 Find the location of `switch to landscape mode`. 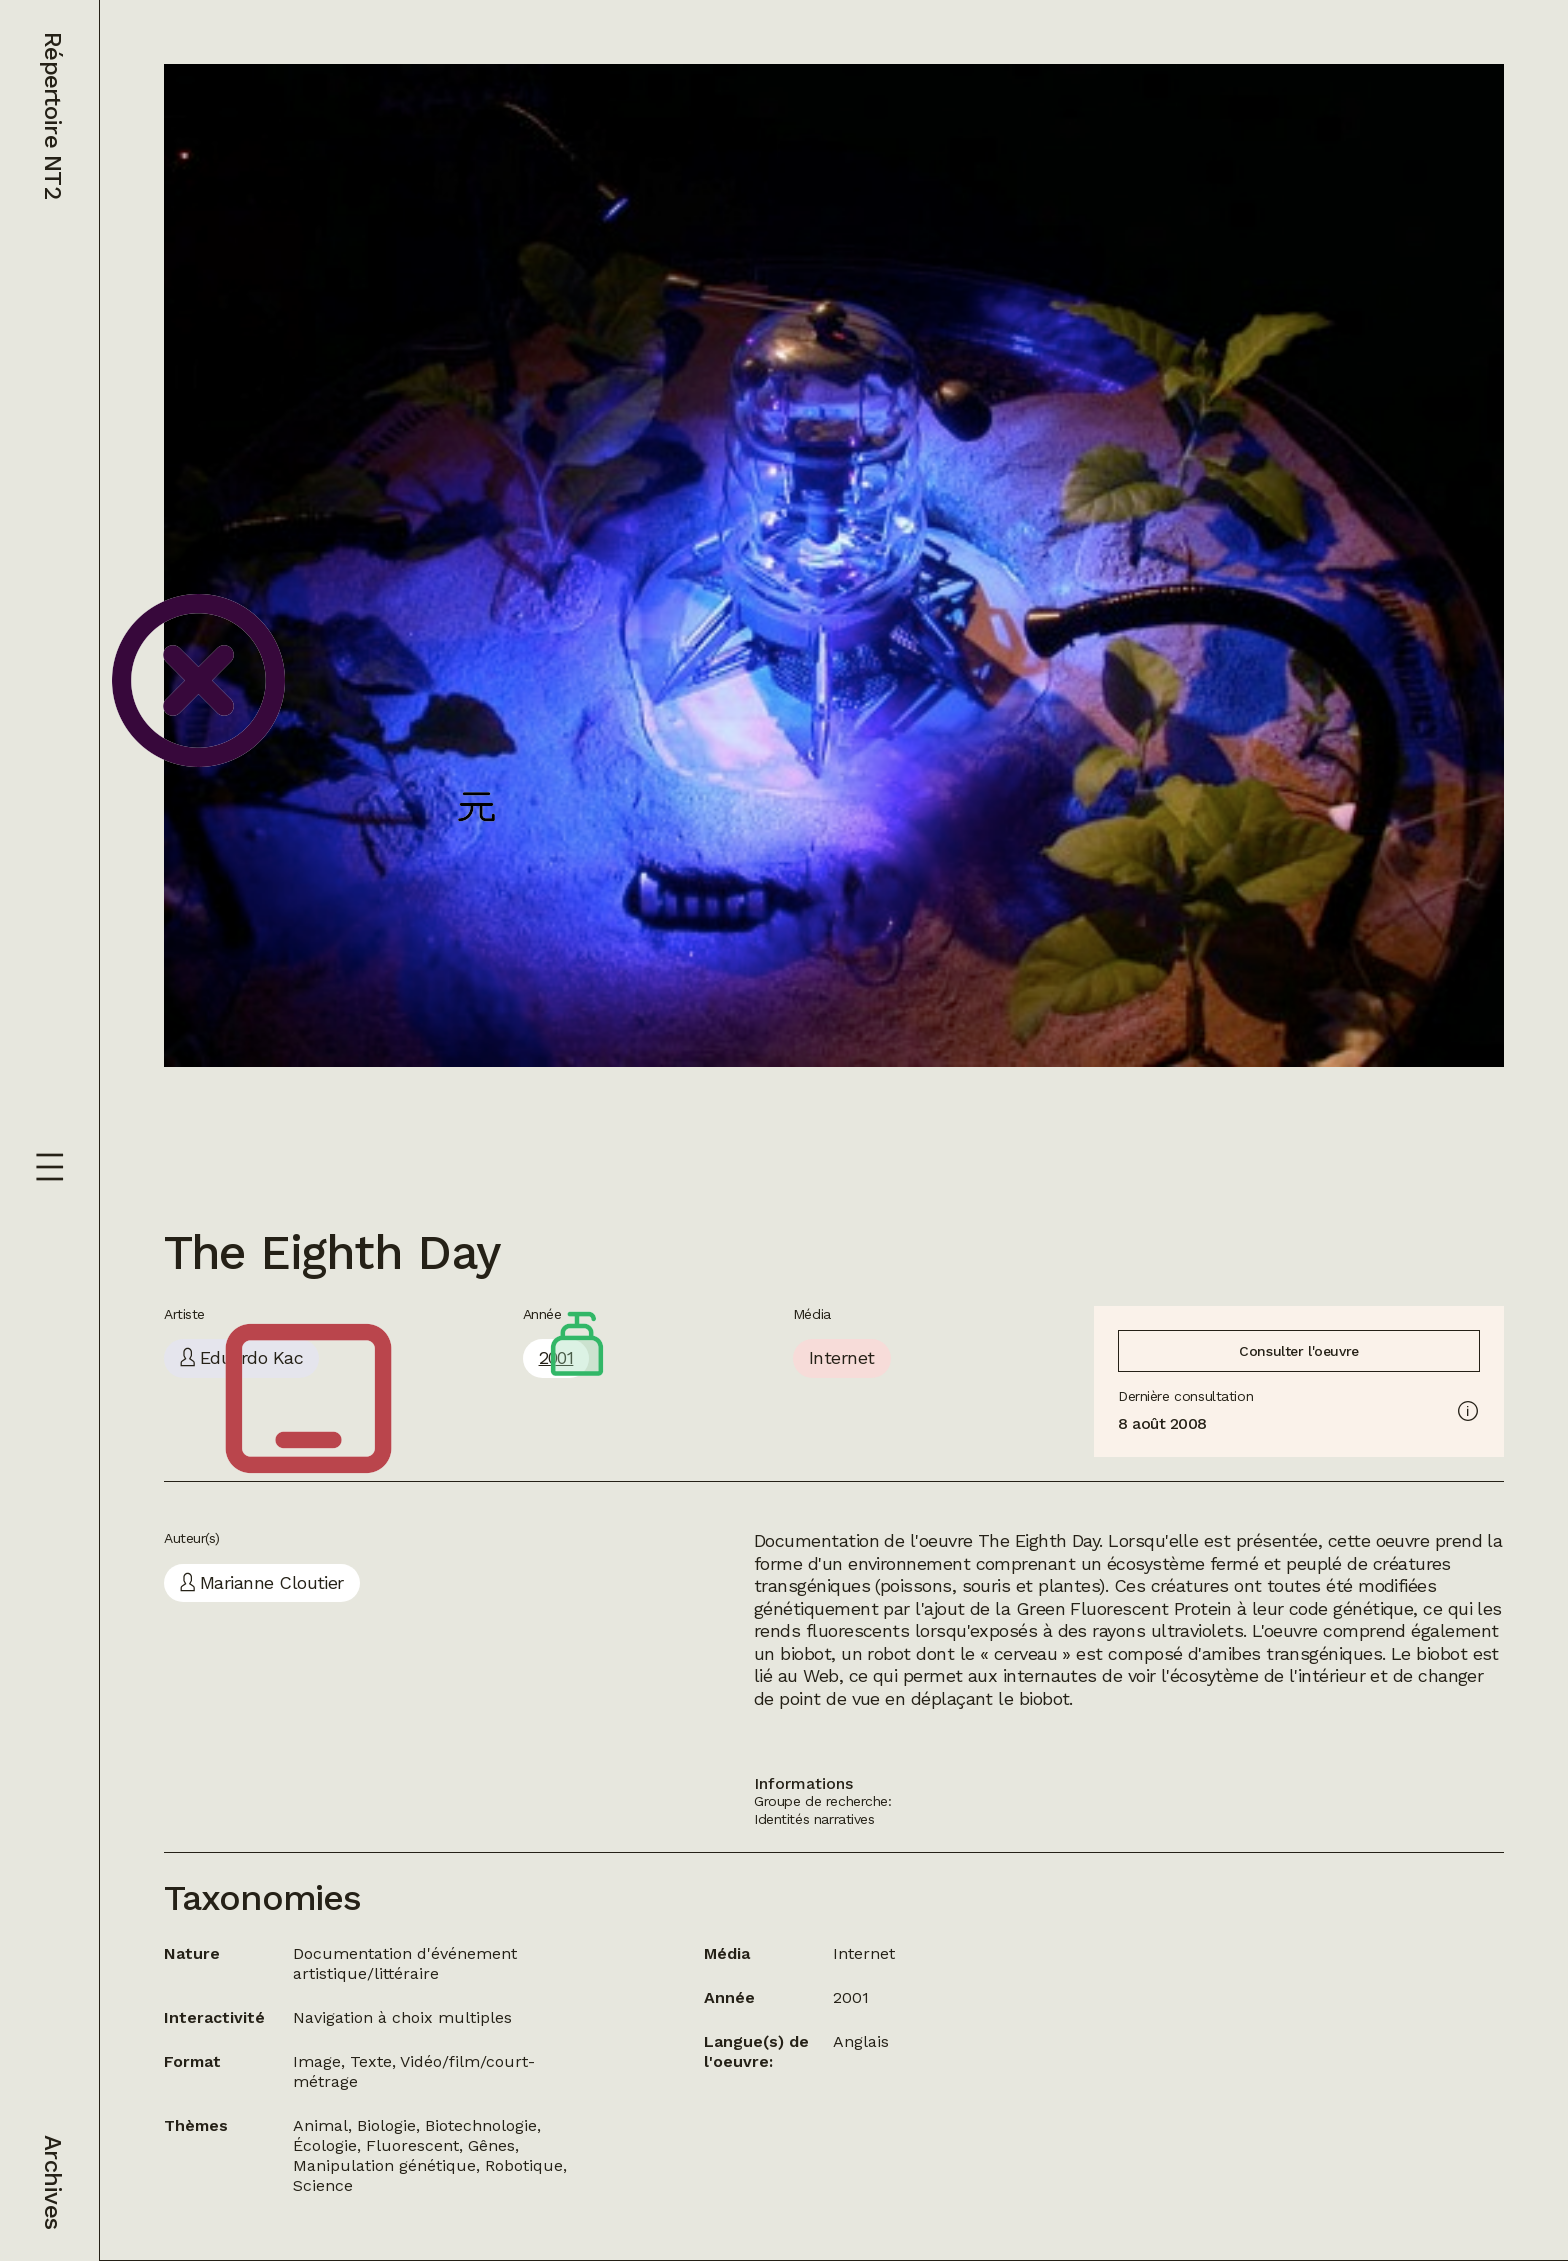

switch to landscape mode is located at coordinates (308, 1398).